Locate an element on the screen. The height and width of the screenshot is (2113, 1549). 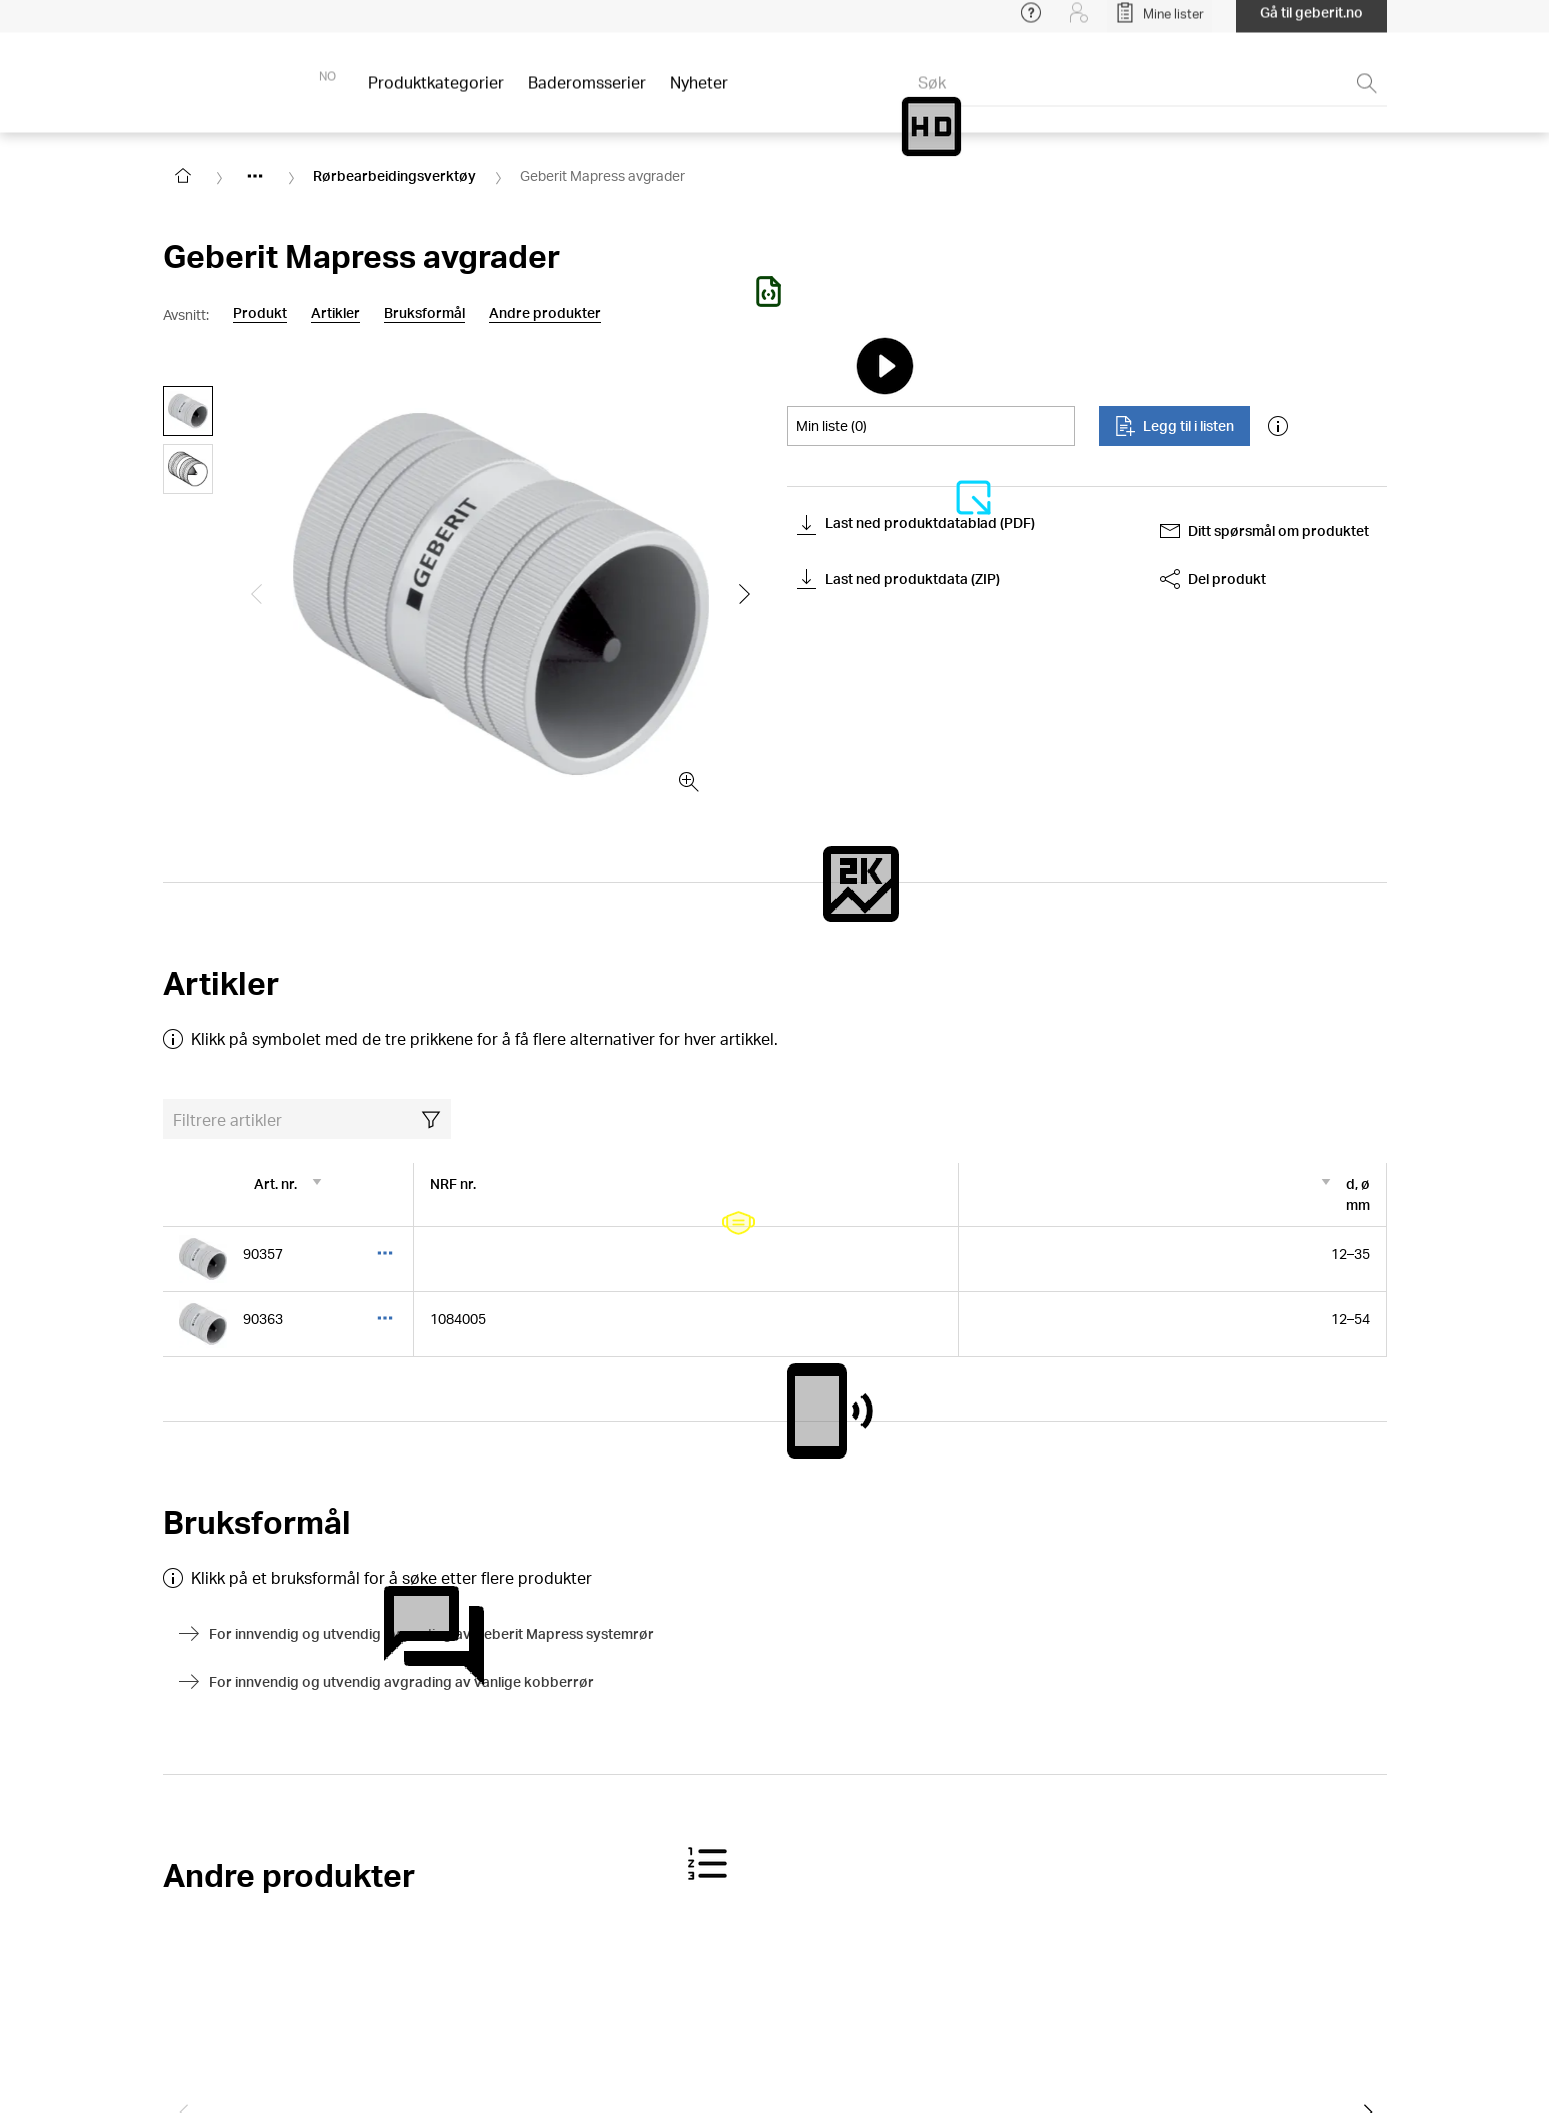
access a file with wireless or signal data is located at coordinates (768, 291).